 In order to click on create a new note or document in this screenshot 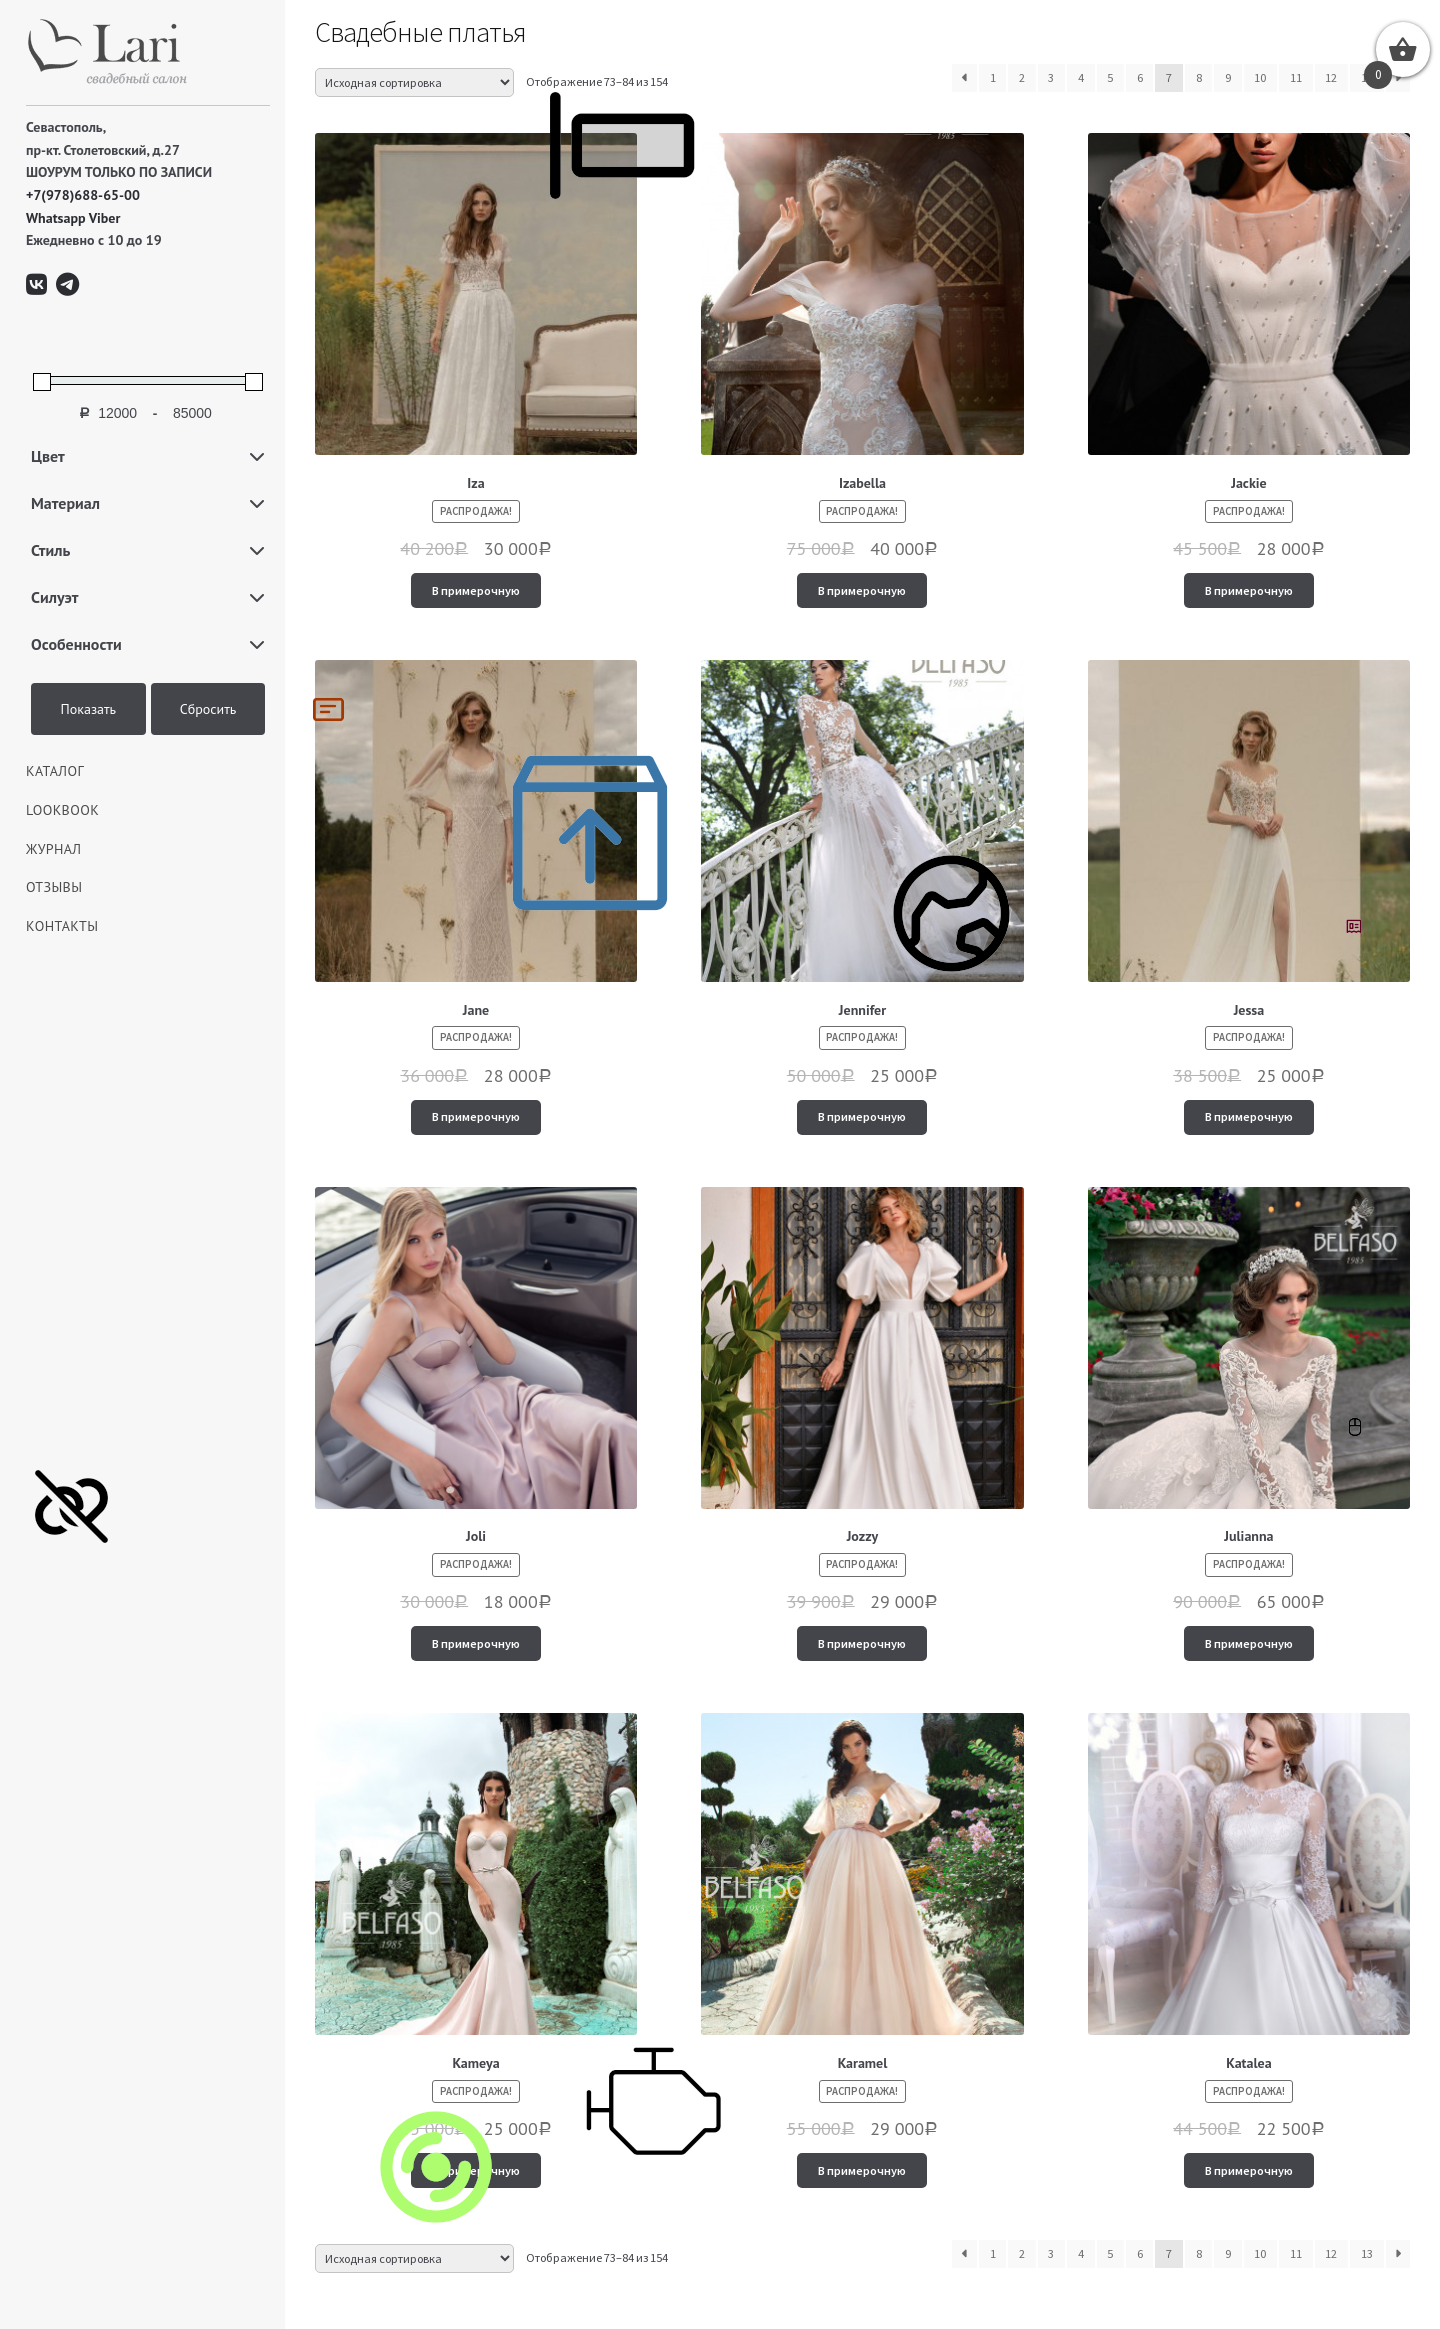, I will do `click(328, 709)`.